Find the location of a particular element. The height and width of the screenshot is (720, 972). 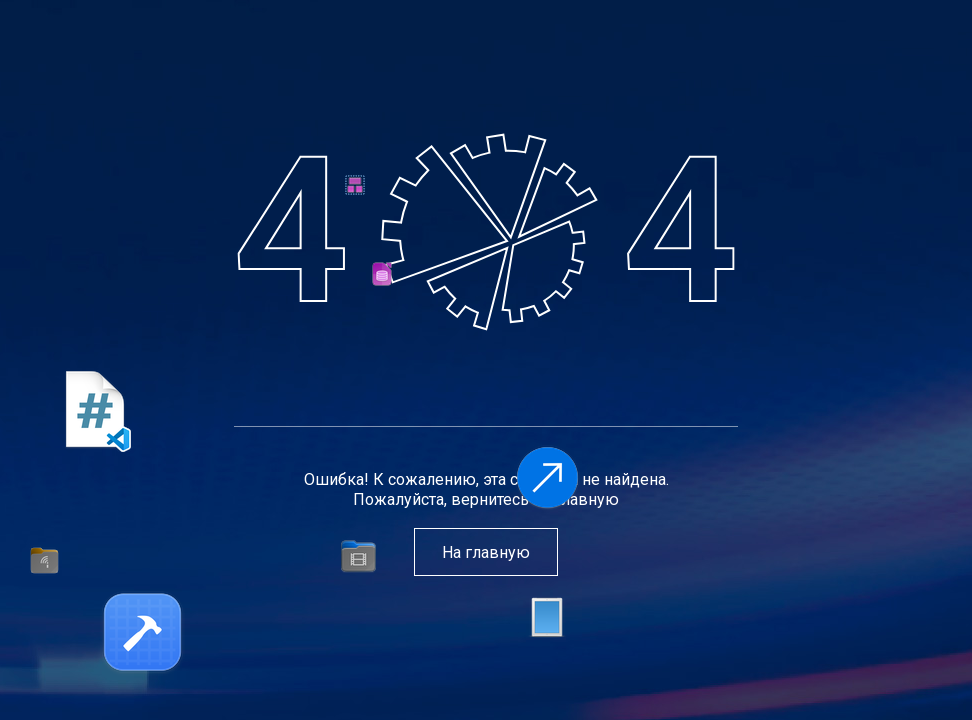

open insync cloud sync folder is located at coordinates (44, 560).